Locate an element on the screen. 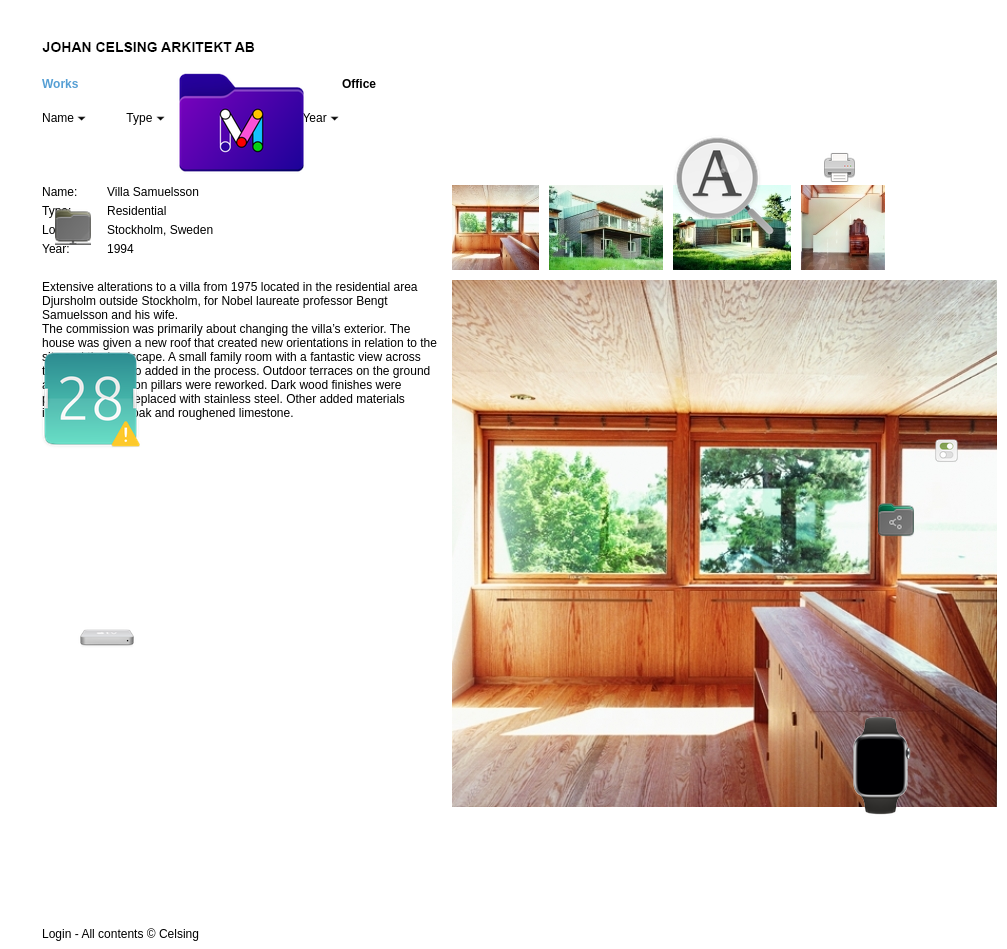 This screenshot has height=949, width=1007. access your public shared folder is located at coordinates (896, 519).